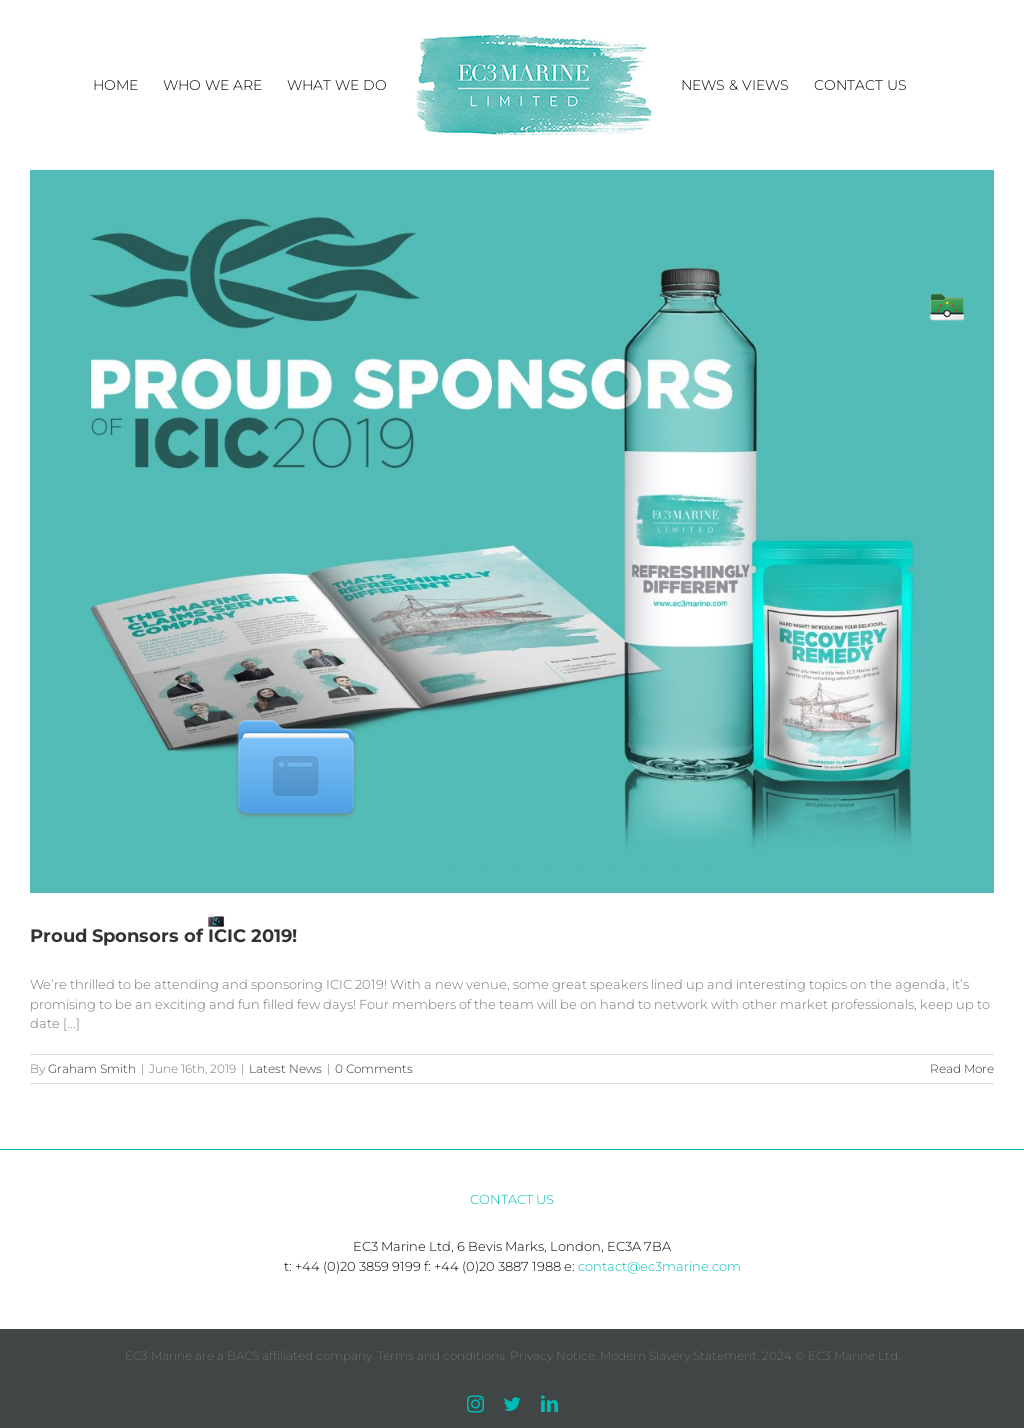  What do you see at coordinates (216, 921) in the screenshot?
I see `open JetBrains TeamCity project folder` at bounding box center [216, 921].